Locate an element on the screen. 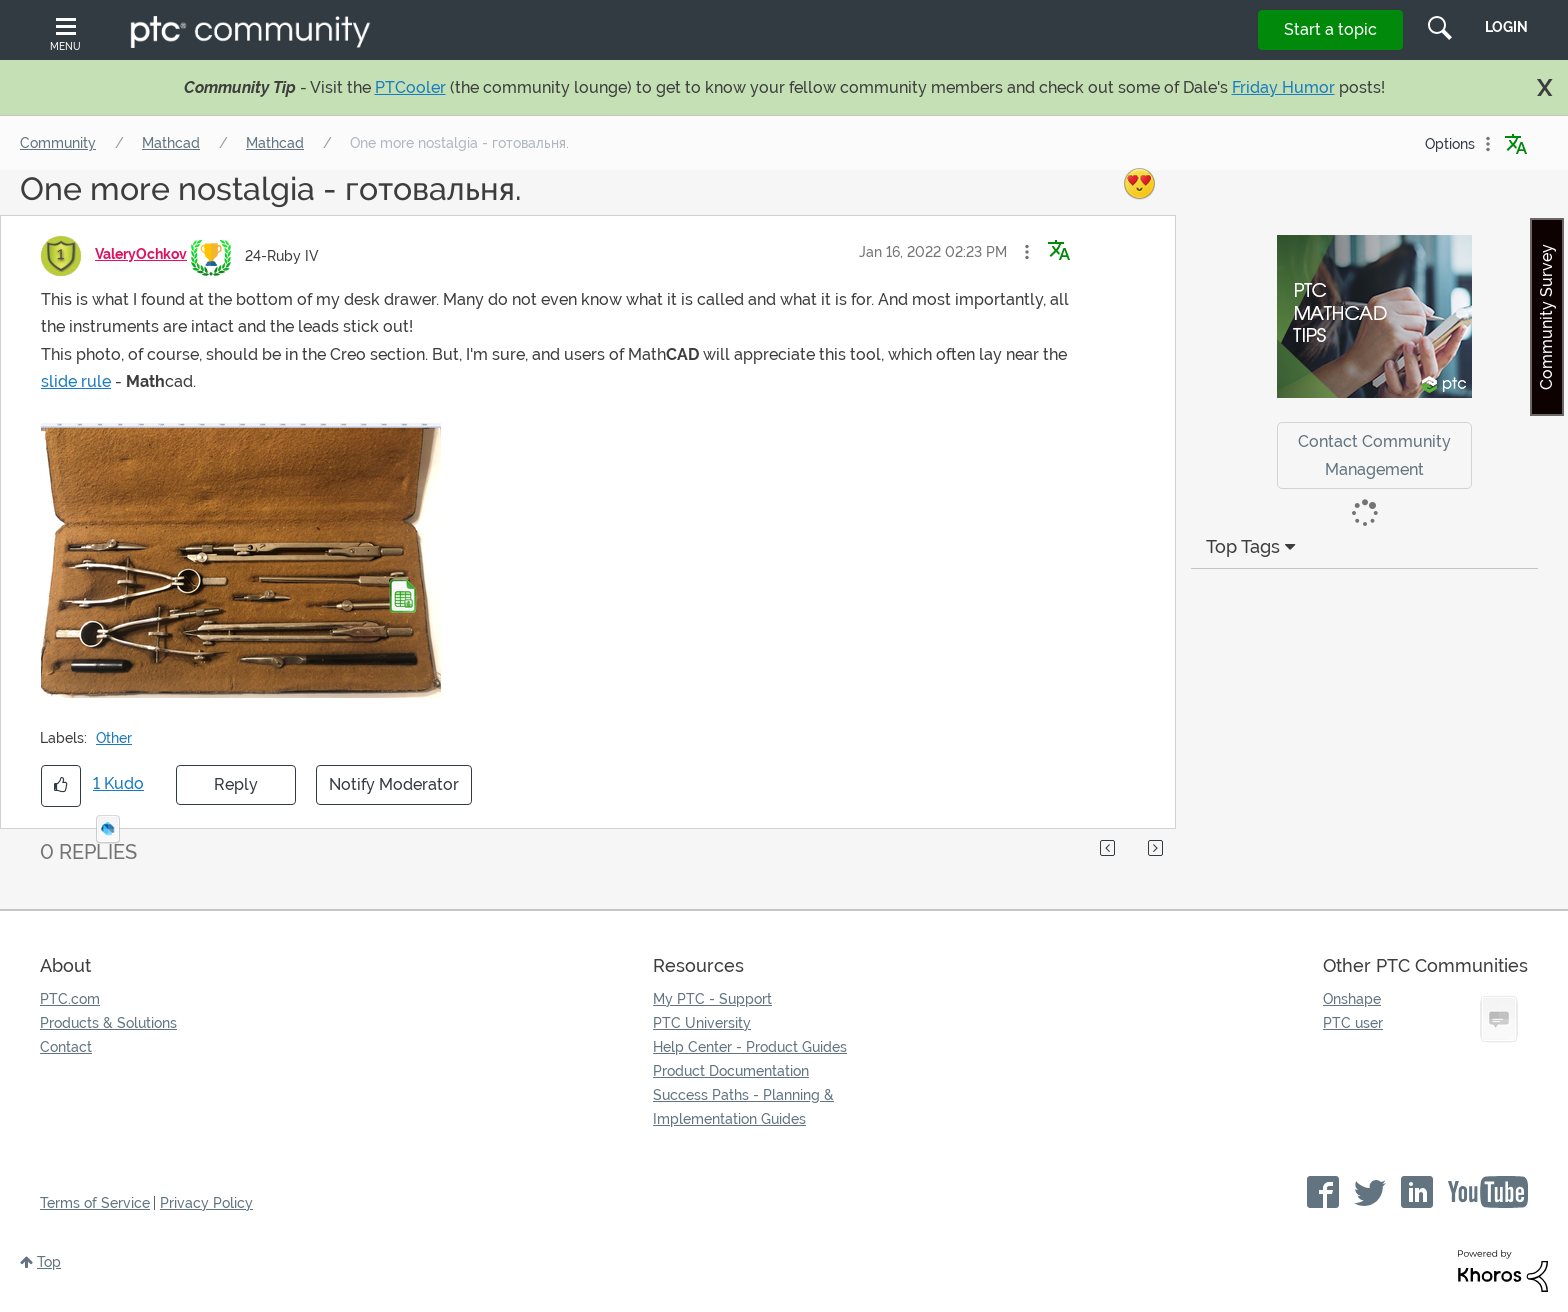  a subrip subtitle file (.srt) is located at coordinates (1499, 1019).